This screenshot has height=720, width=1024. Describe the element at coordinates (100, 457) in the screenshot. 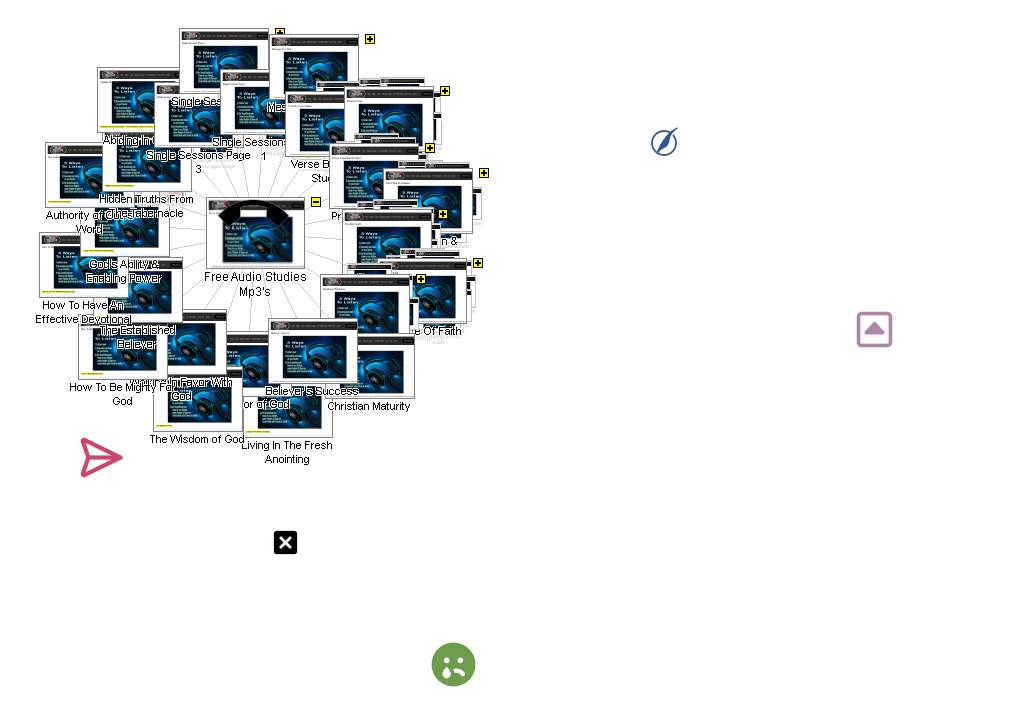

I see `send a message` at that location.